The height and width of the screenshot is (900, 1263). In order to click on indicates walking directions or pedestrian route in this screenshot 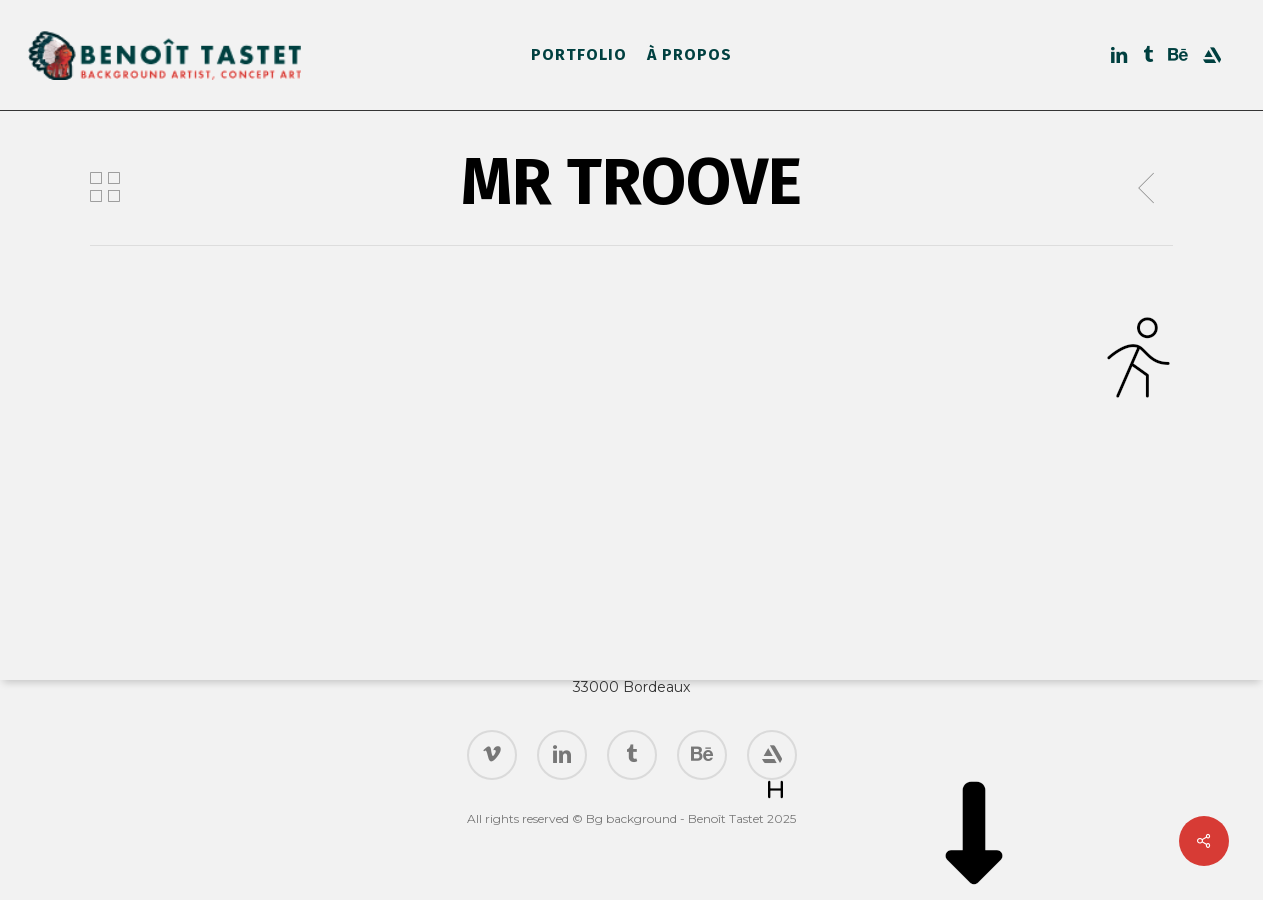, I will do `click(1138, 357)`.